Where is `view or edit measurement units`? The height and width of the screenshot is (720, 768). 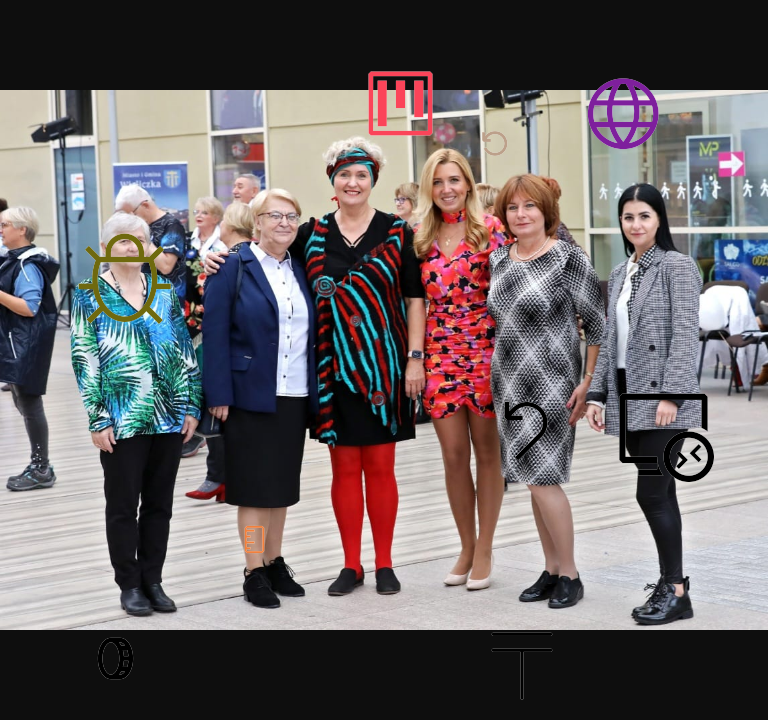 view or edit measurement units is located at coordinates (254, 539).